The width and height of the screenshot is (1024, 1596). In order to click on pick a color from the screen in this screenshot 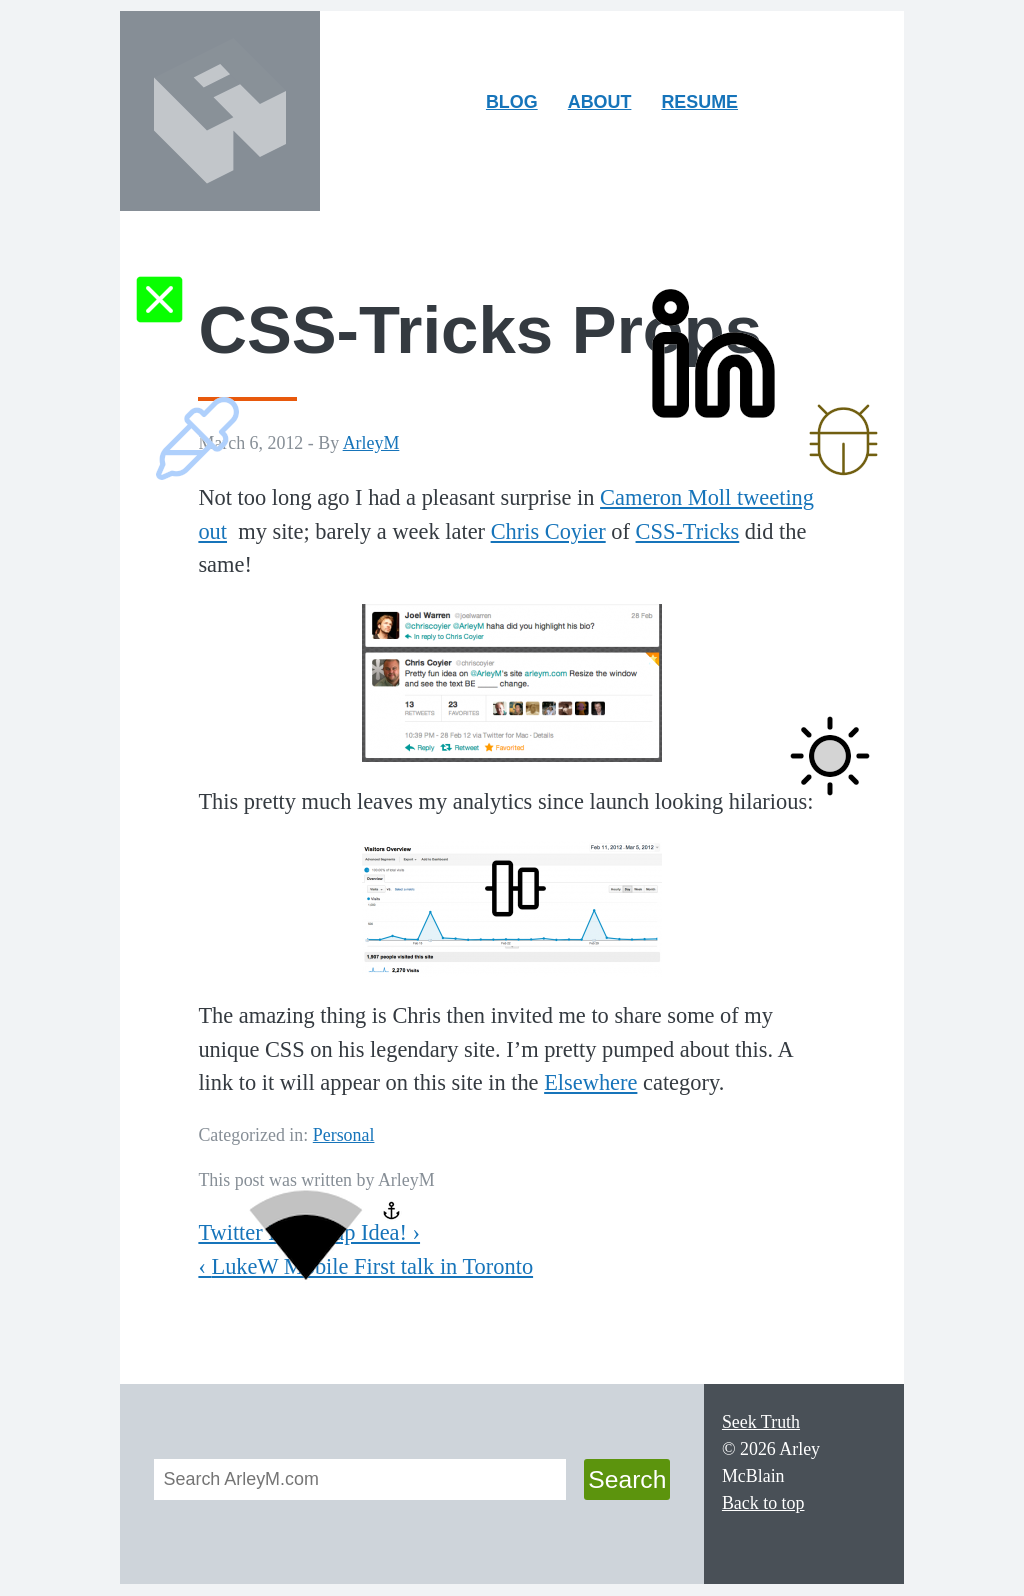, I will do `click(197, 438)`.